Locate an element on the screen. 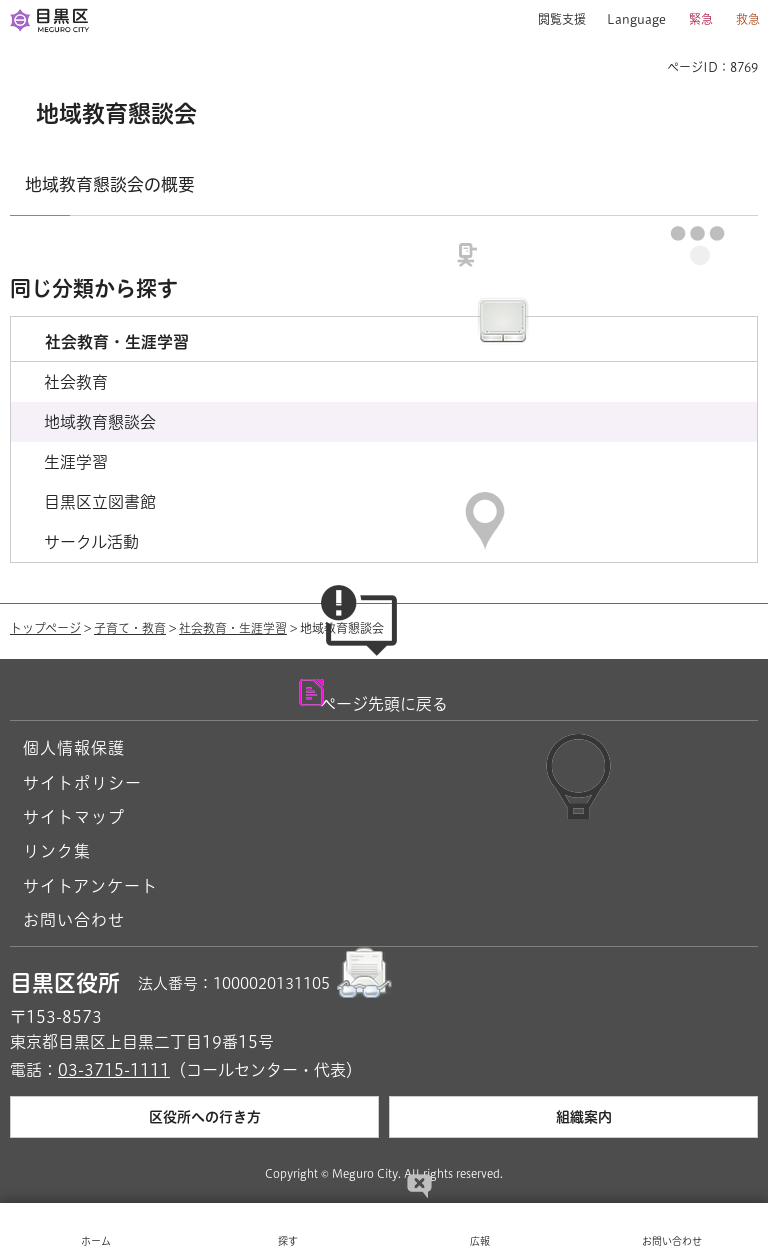 The image size is (768, 1253). mark or save a location on the map is located at coordinates (485, 523).